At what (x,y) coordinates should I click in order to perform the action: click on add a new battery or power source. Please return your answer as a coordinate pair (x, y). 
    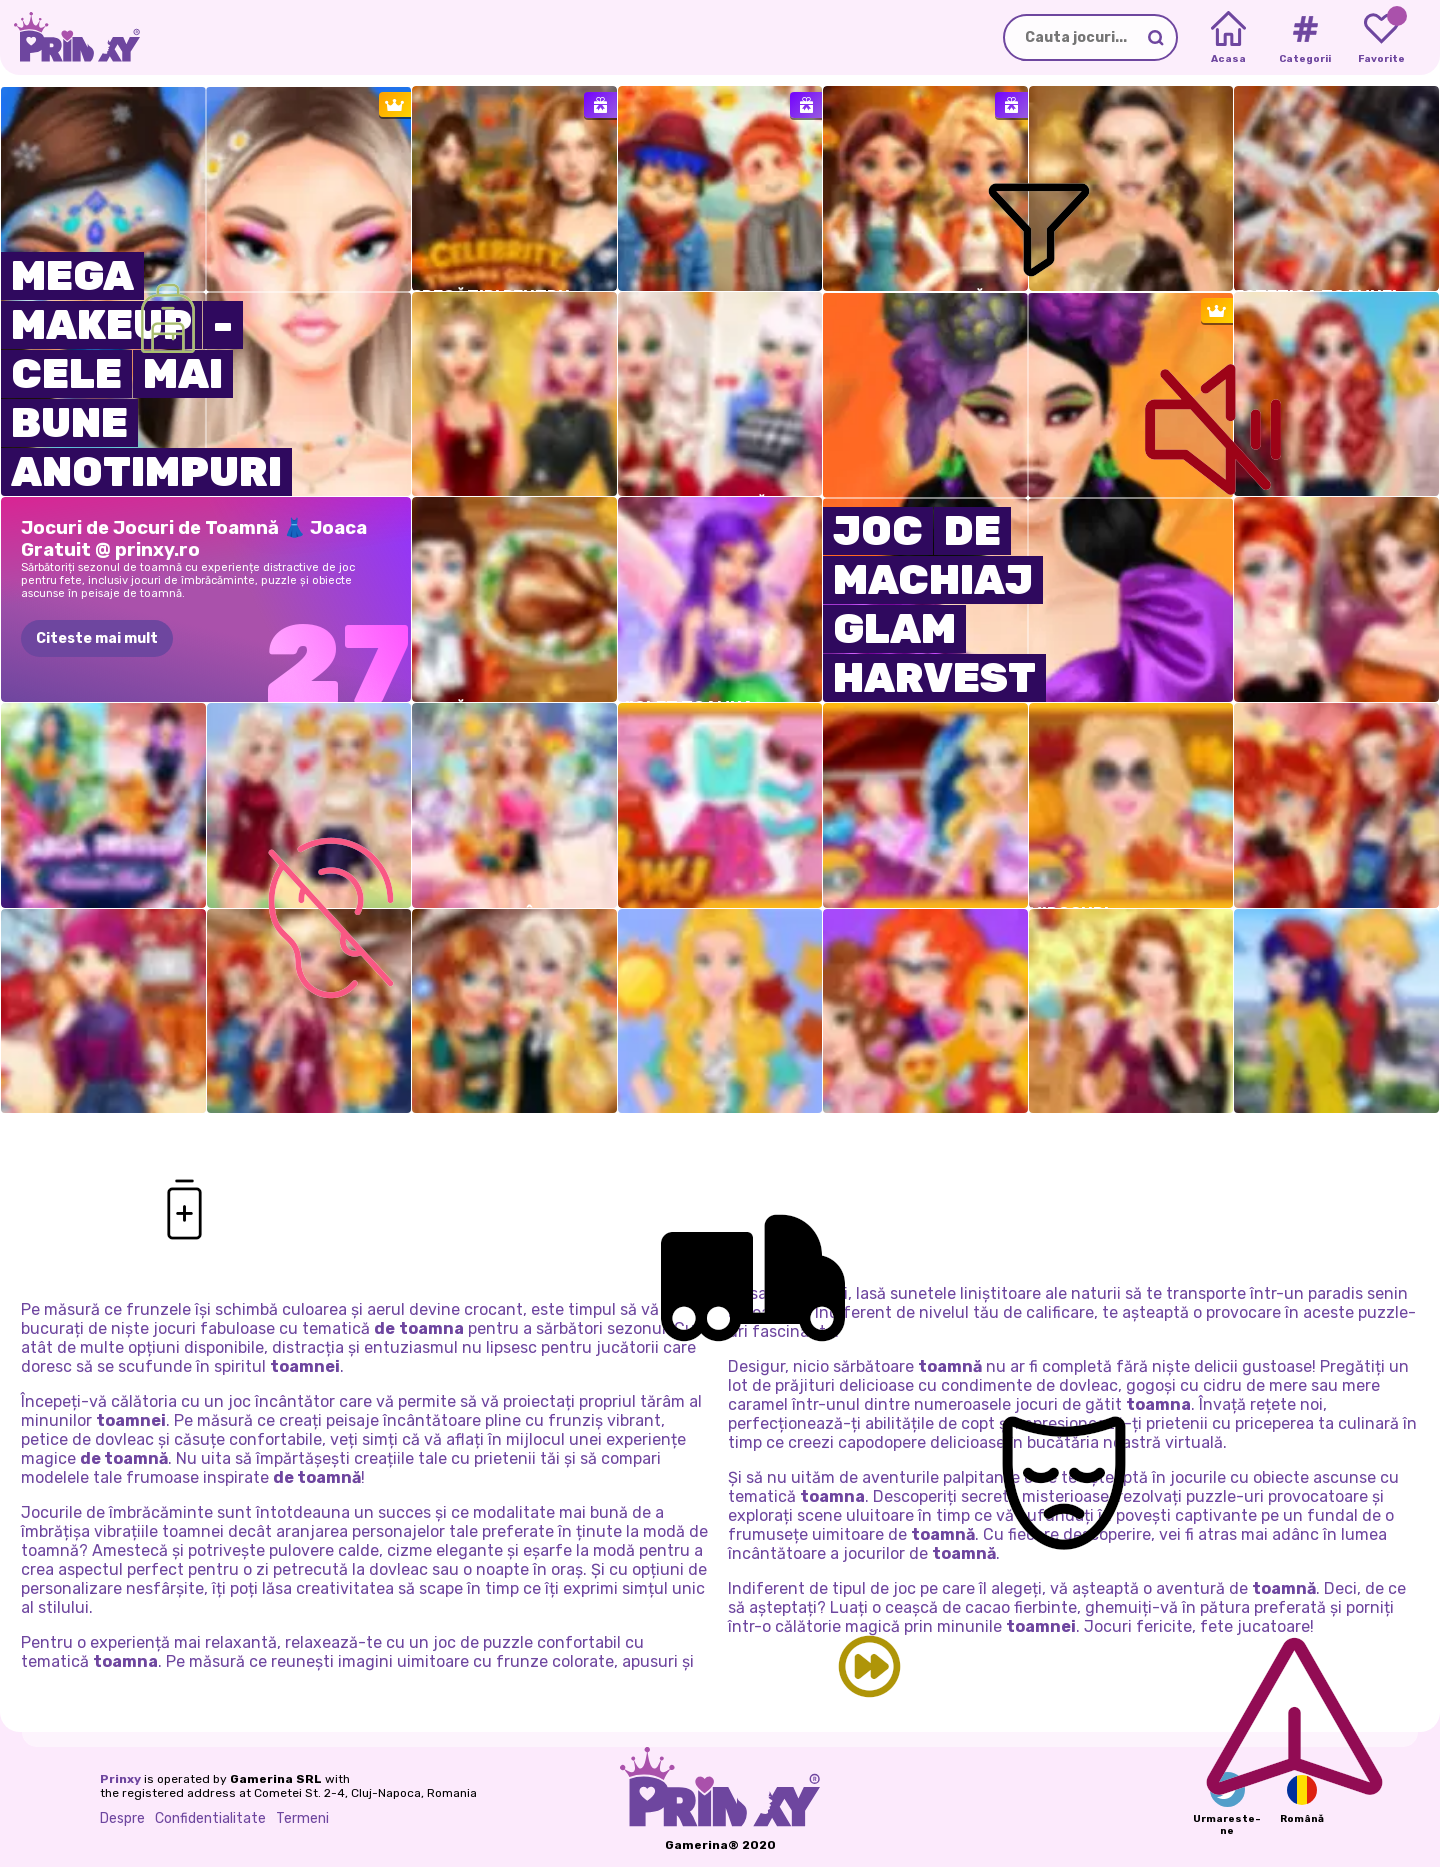
    Looking at the image, I should click on (184, 1210).